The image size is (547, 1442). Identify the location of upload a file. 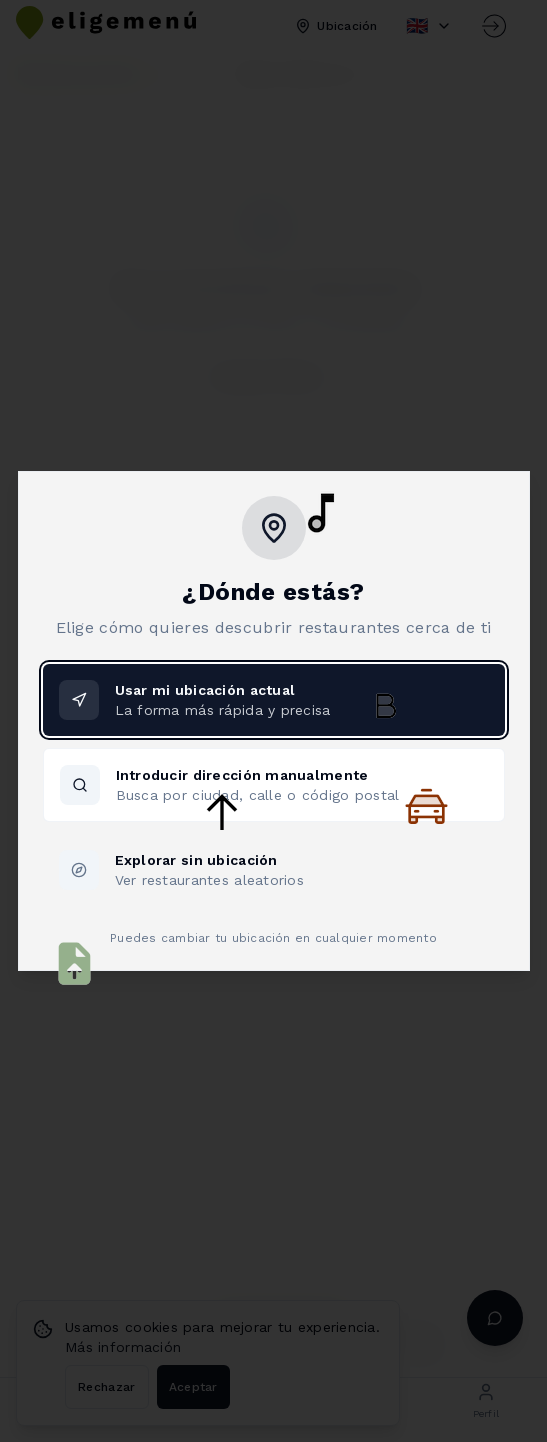
(74, 963).